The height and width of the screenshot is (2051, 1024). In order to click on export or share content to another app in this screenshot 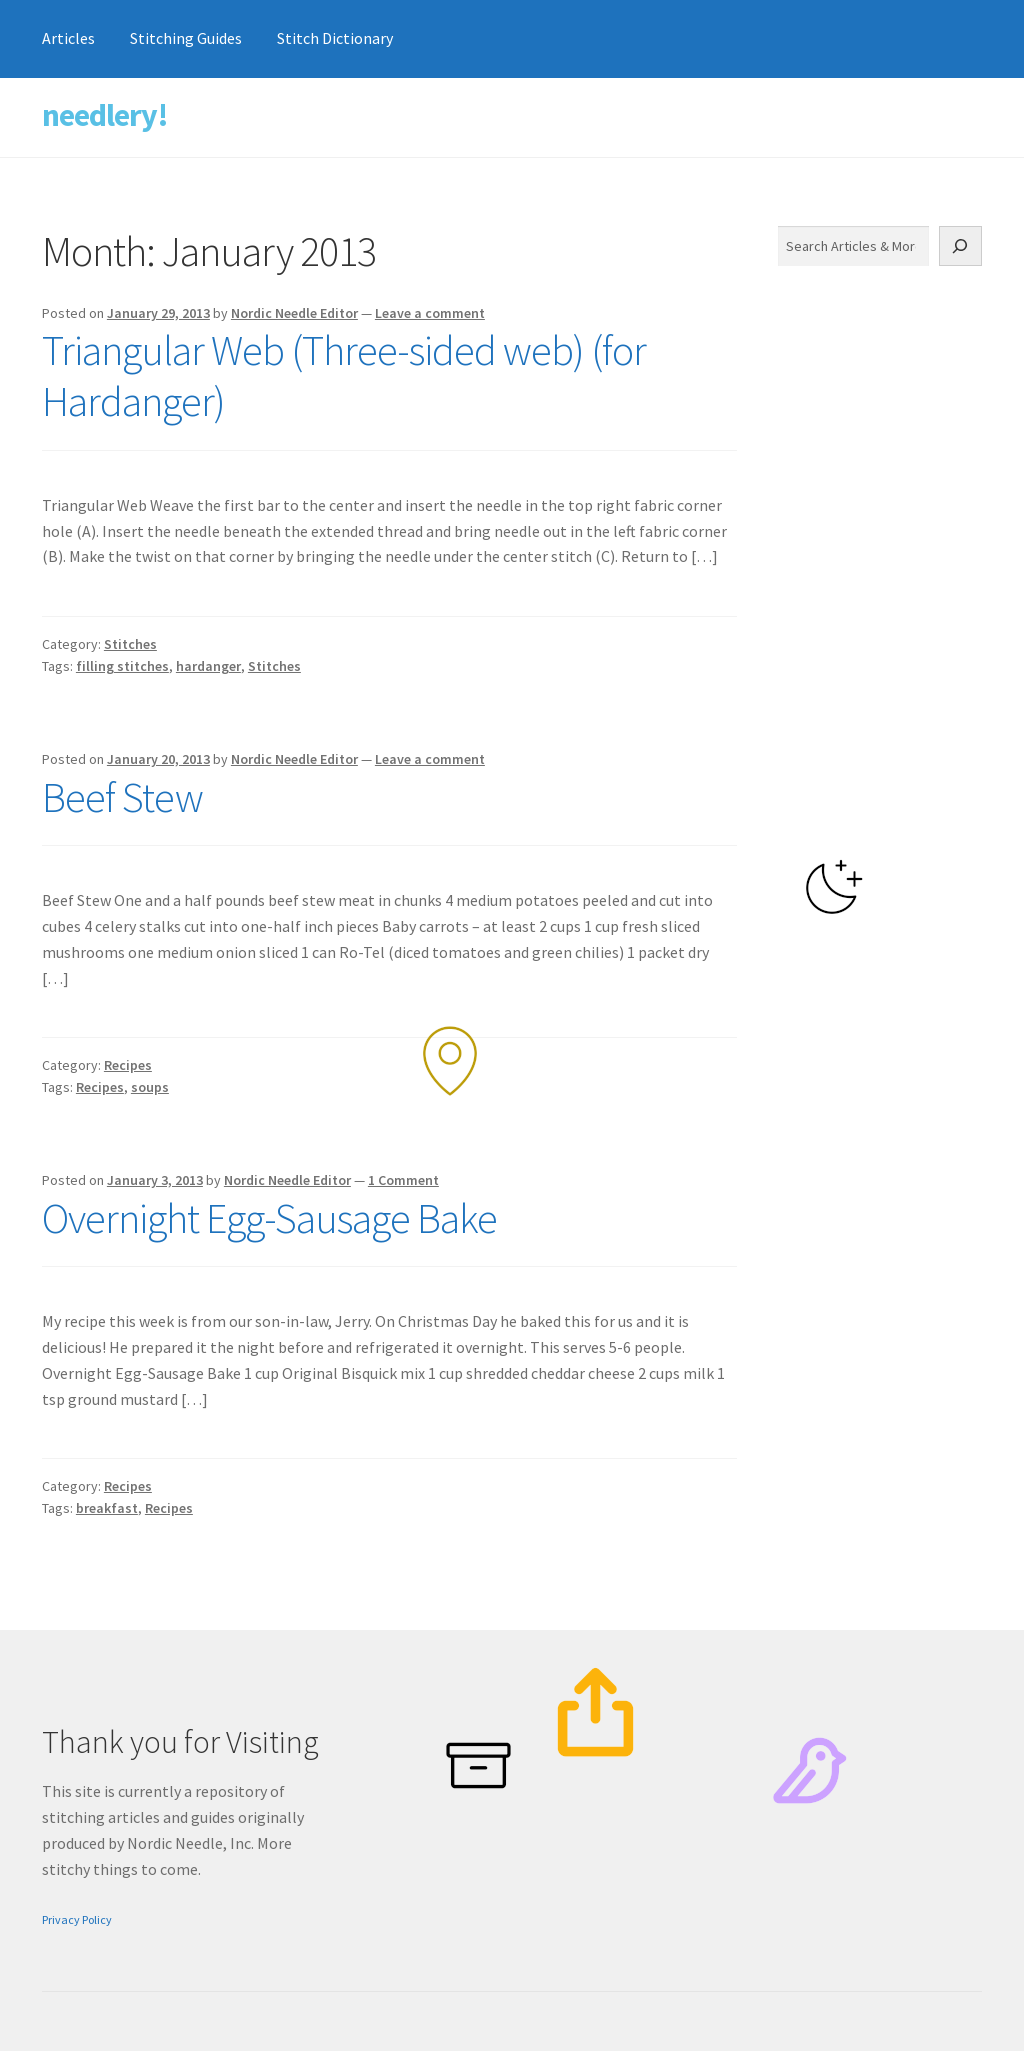, I will do `click(595, 1715)`.